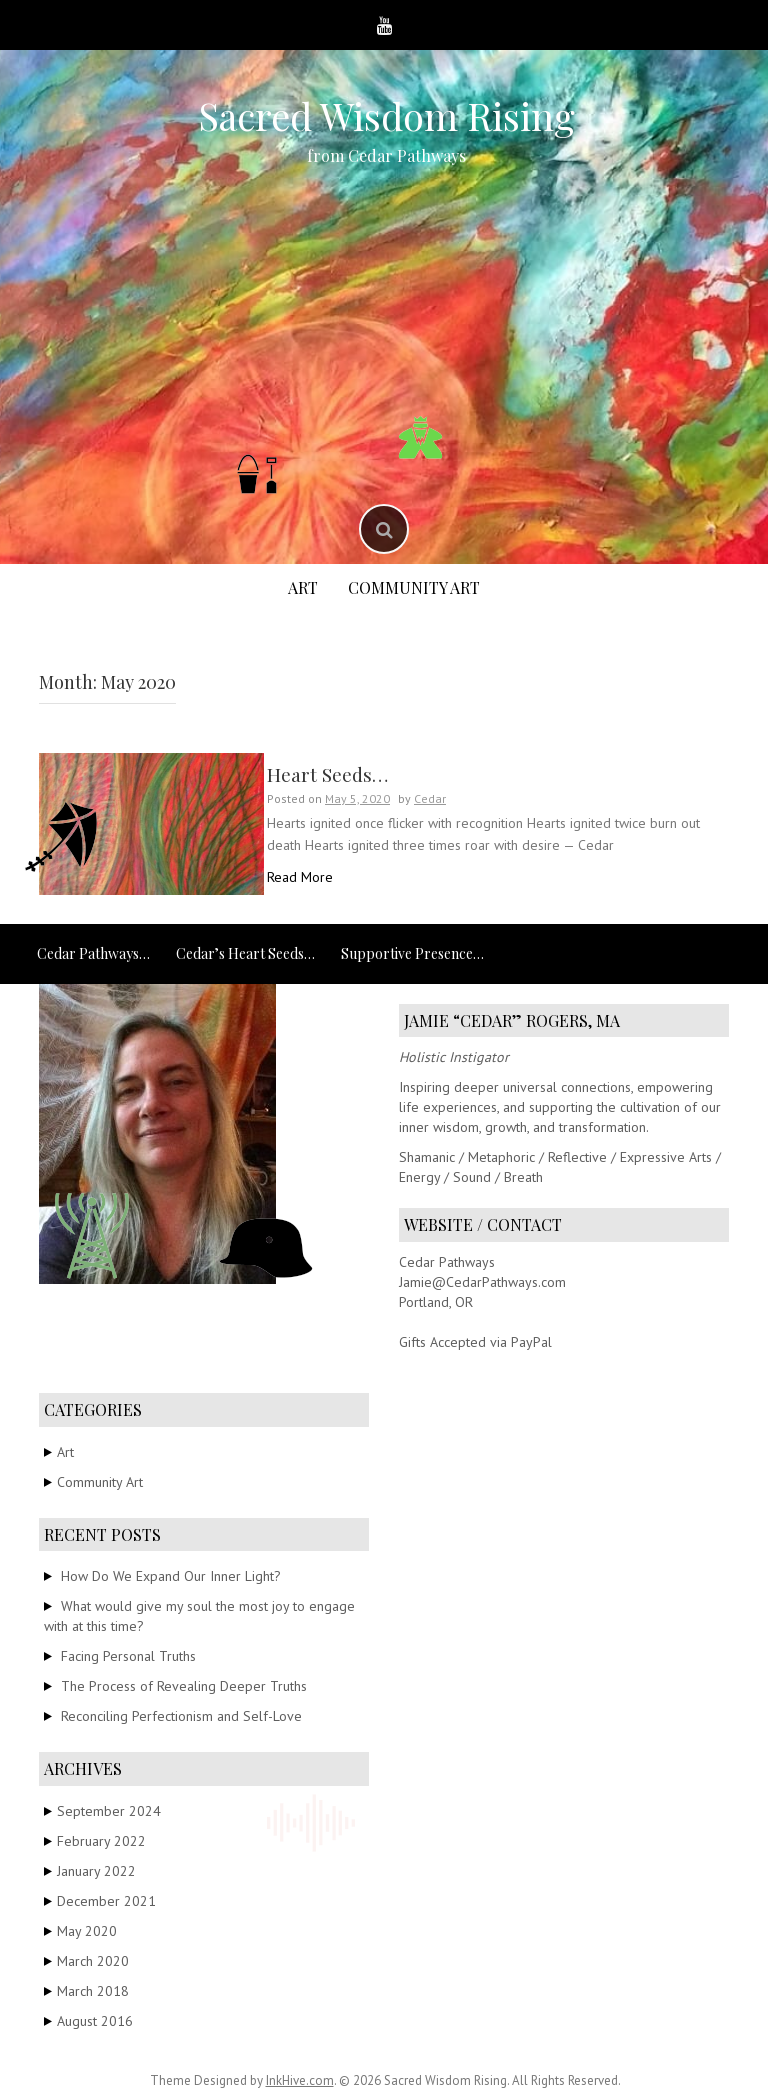  I want to click on select the king piece in a board game, so click(420, 438).